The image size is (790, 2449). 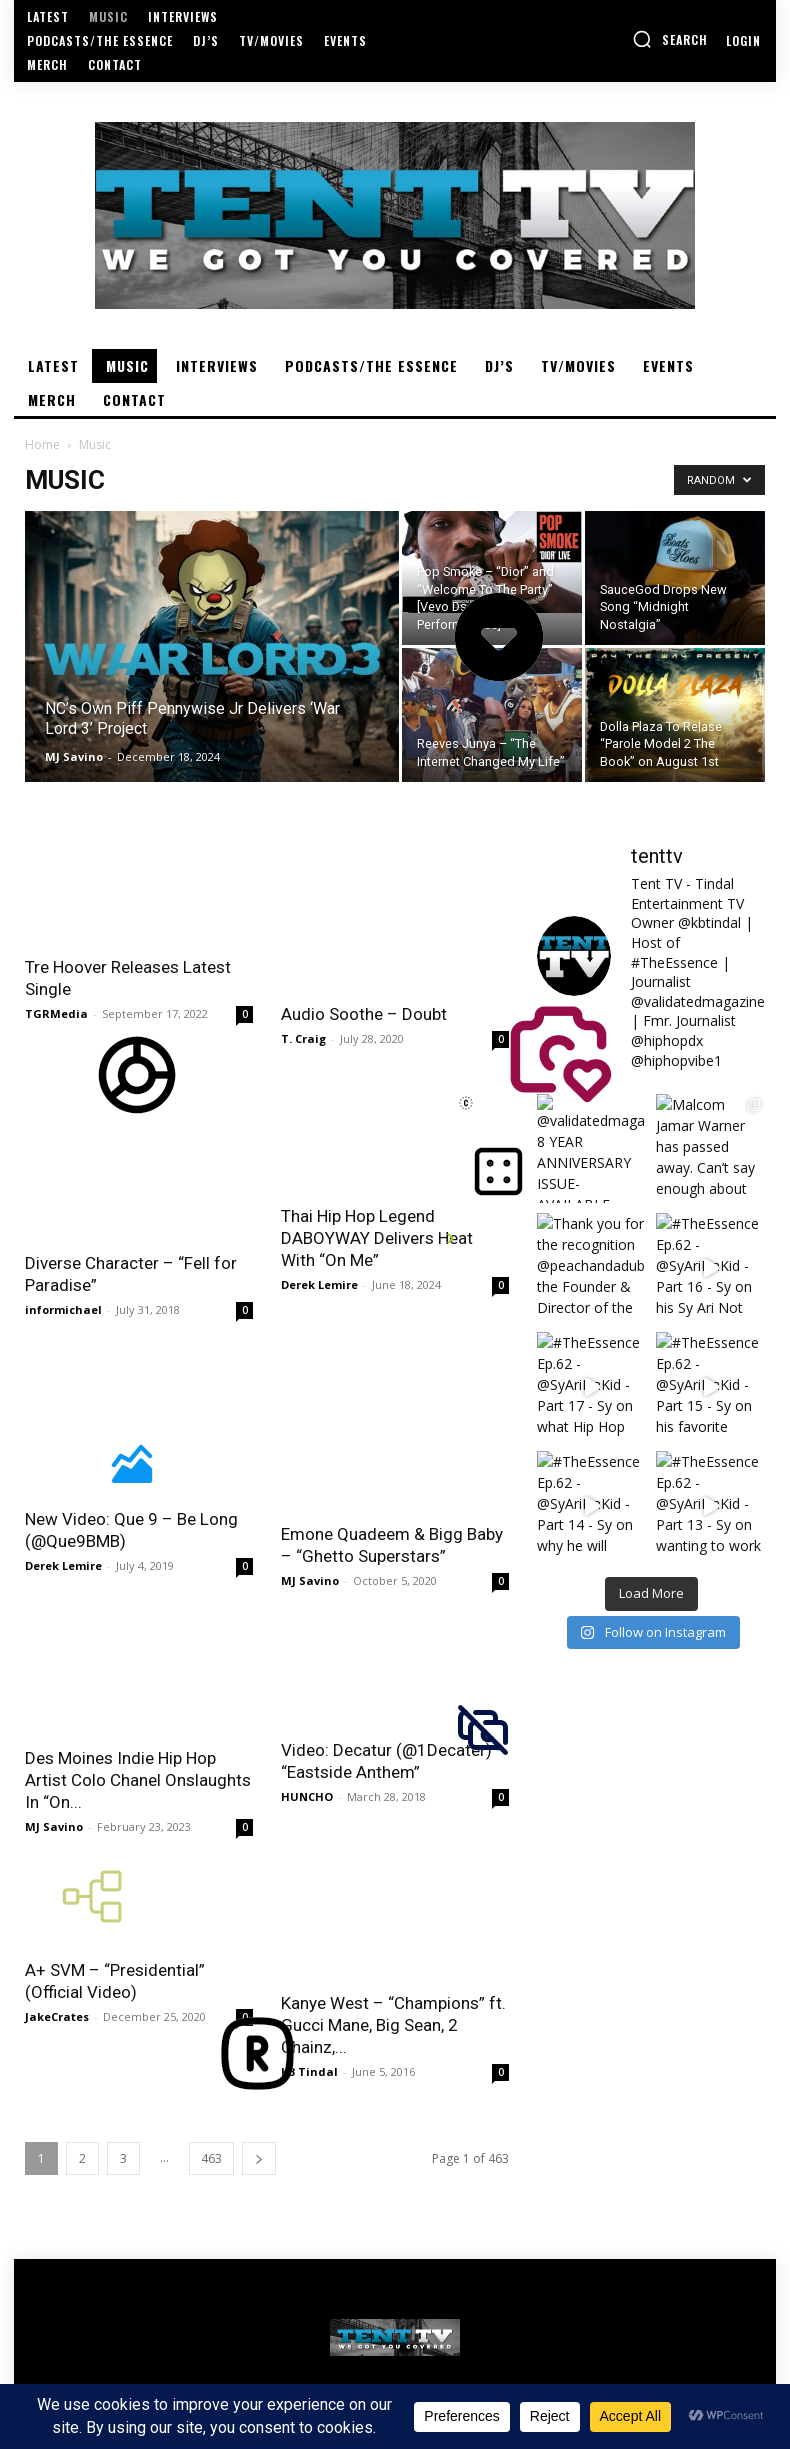 I want to click on indicates payment is unavailable or disabled, so click(x=483, y=1730).